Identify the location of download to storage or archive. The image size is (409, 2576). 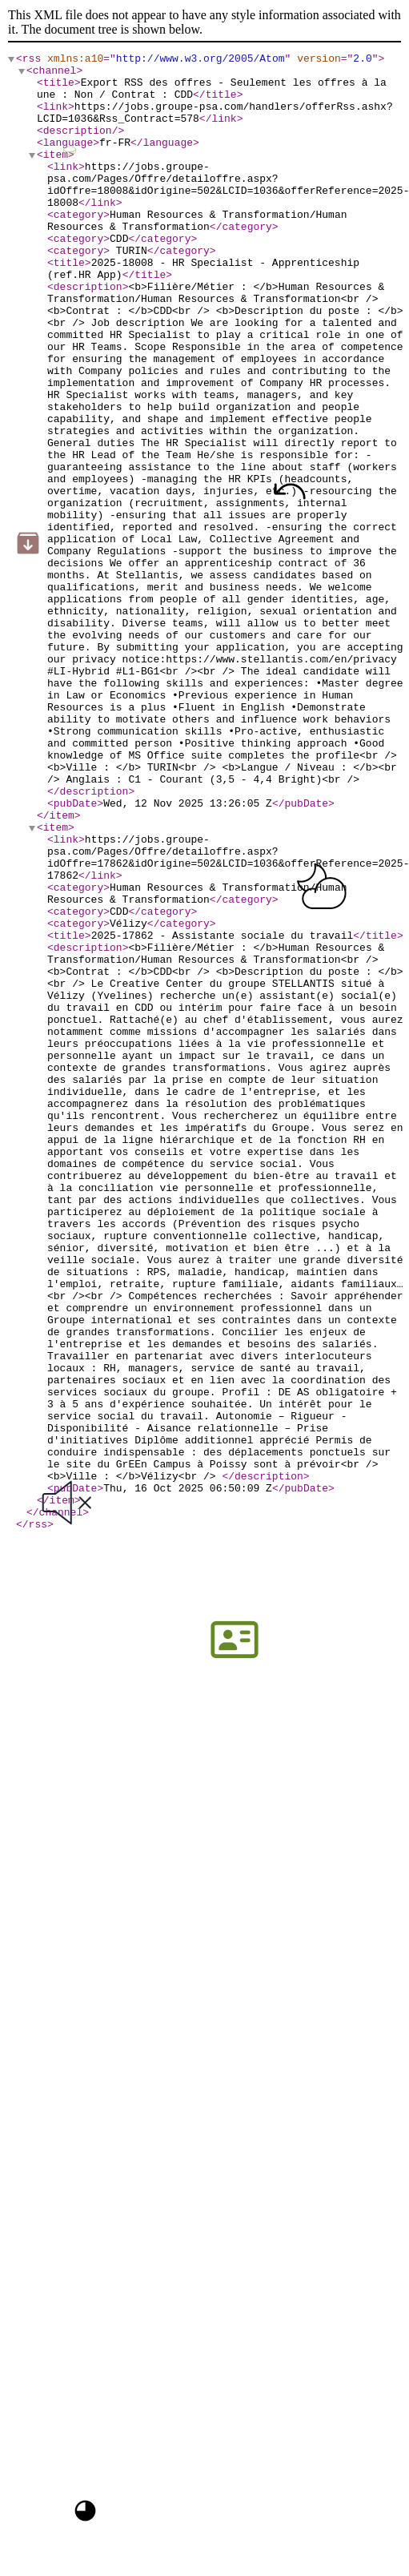
(28, 543).